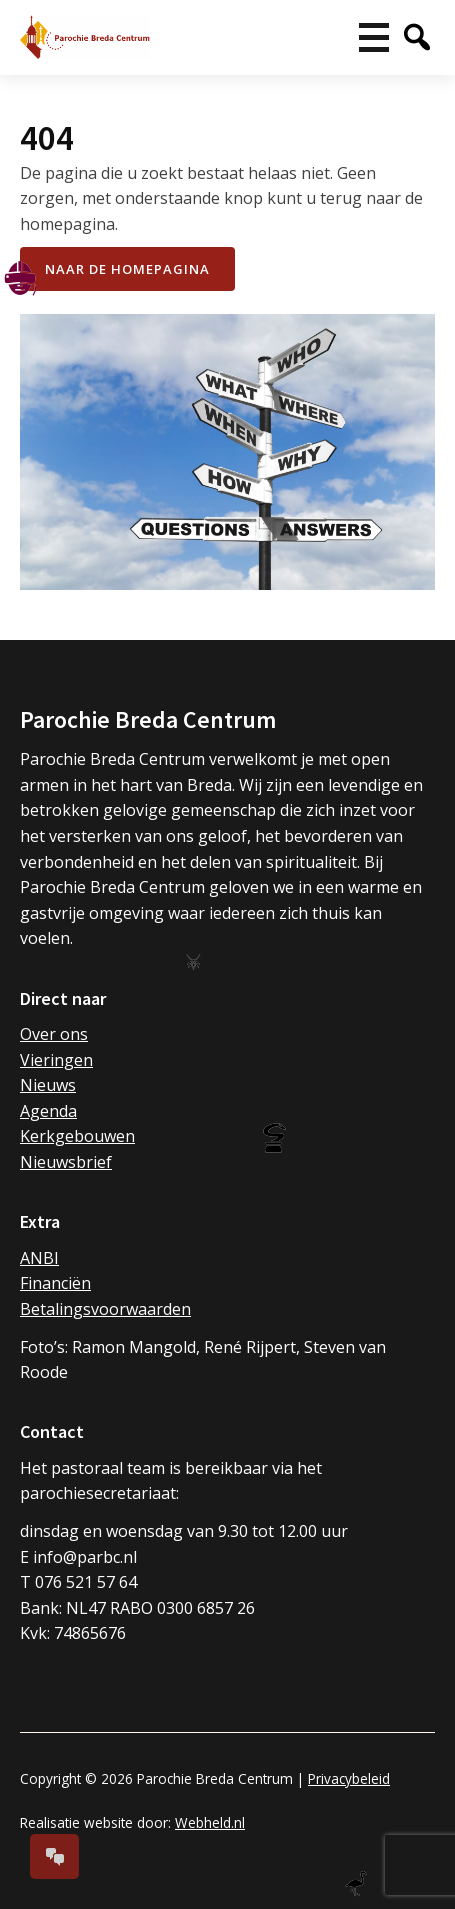 This screenshot has height=1909, width=455. What do you see at coordinates (193, 962) in the screenshot?
I see `equip a tribal accessory or amulet` at bounding box center [193, 962].